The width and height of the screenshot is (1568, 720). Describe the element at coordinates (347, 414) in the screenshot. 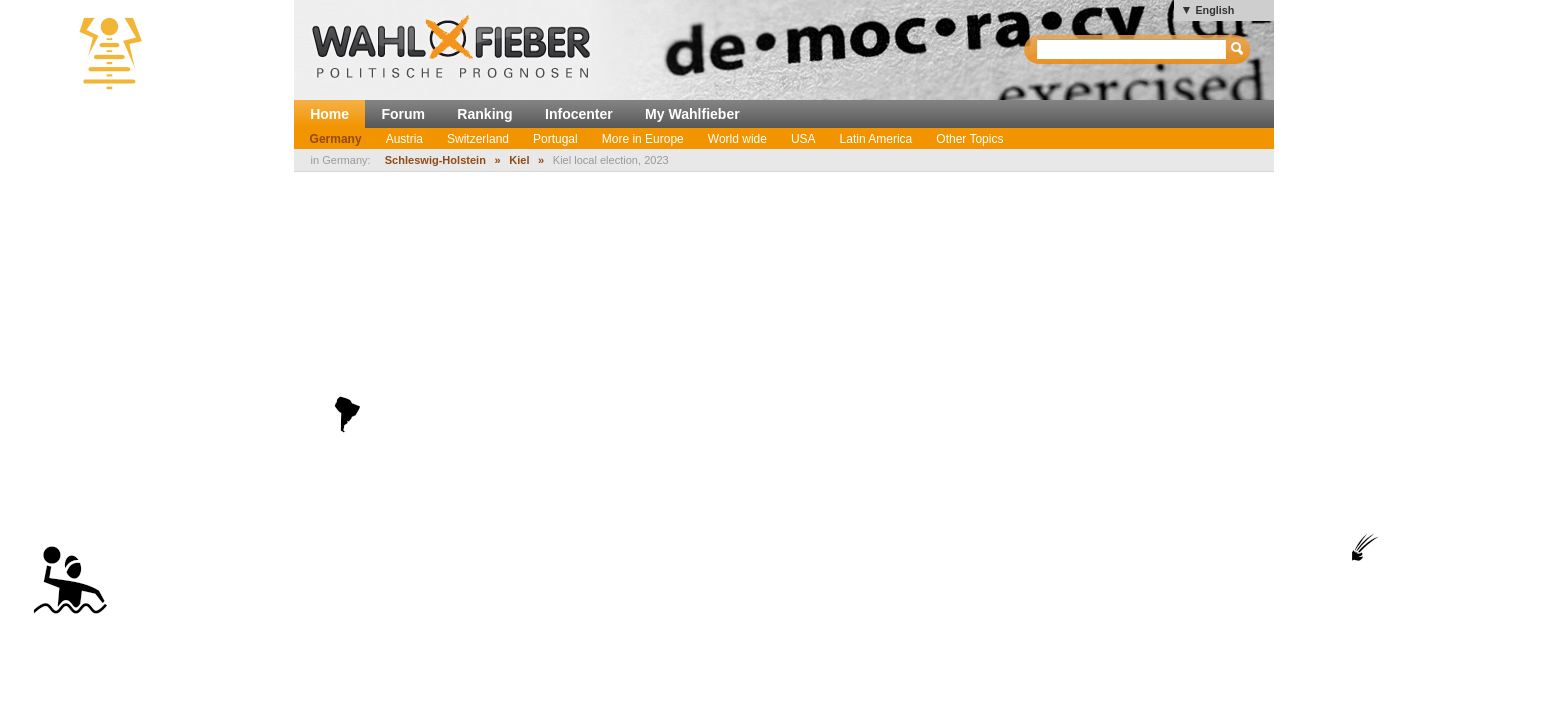

I see `view South America region` at that location.